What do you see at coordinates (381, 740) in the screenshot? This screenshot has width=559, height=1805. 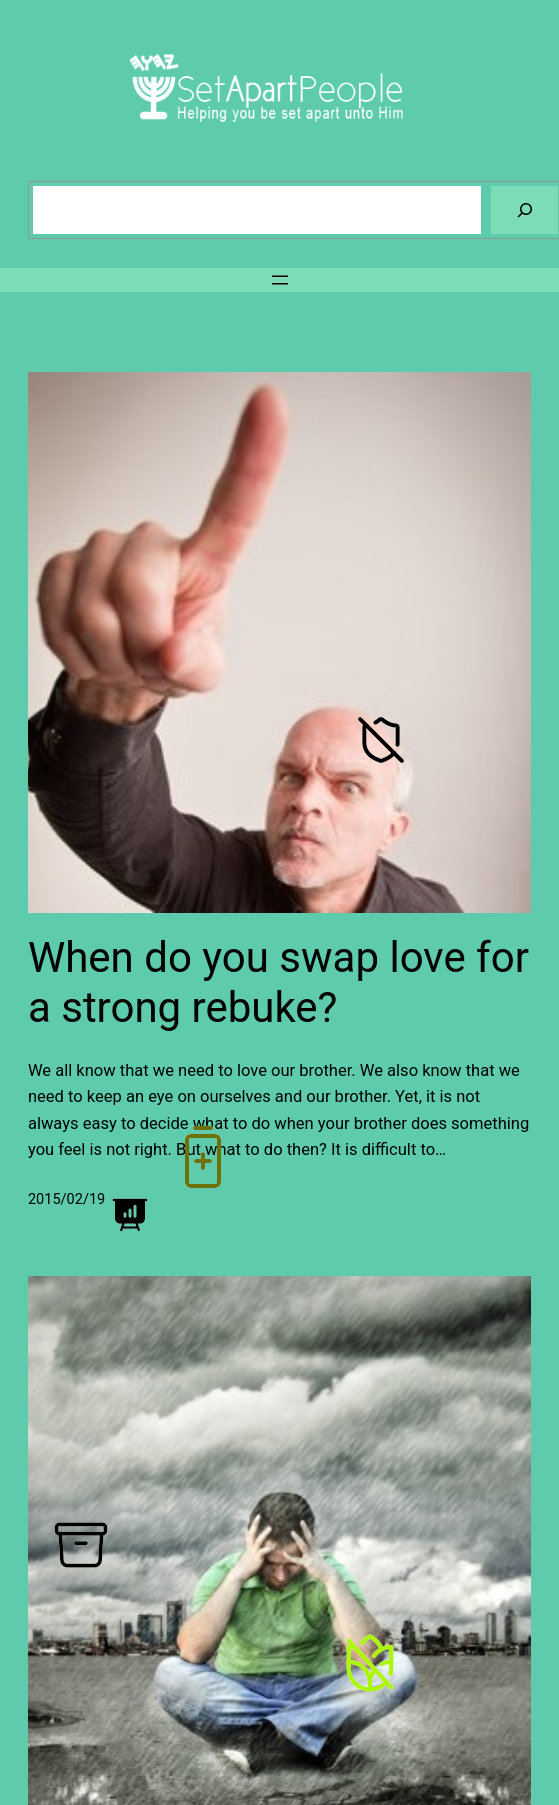 I see `security or protection is disabled` at bounding box center [381, 740].